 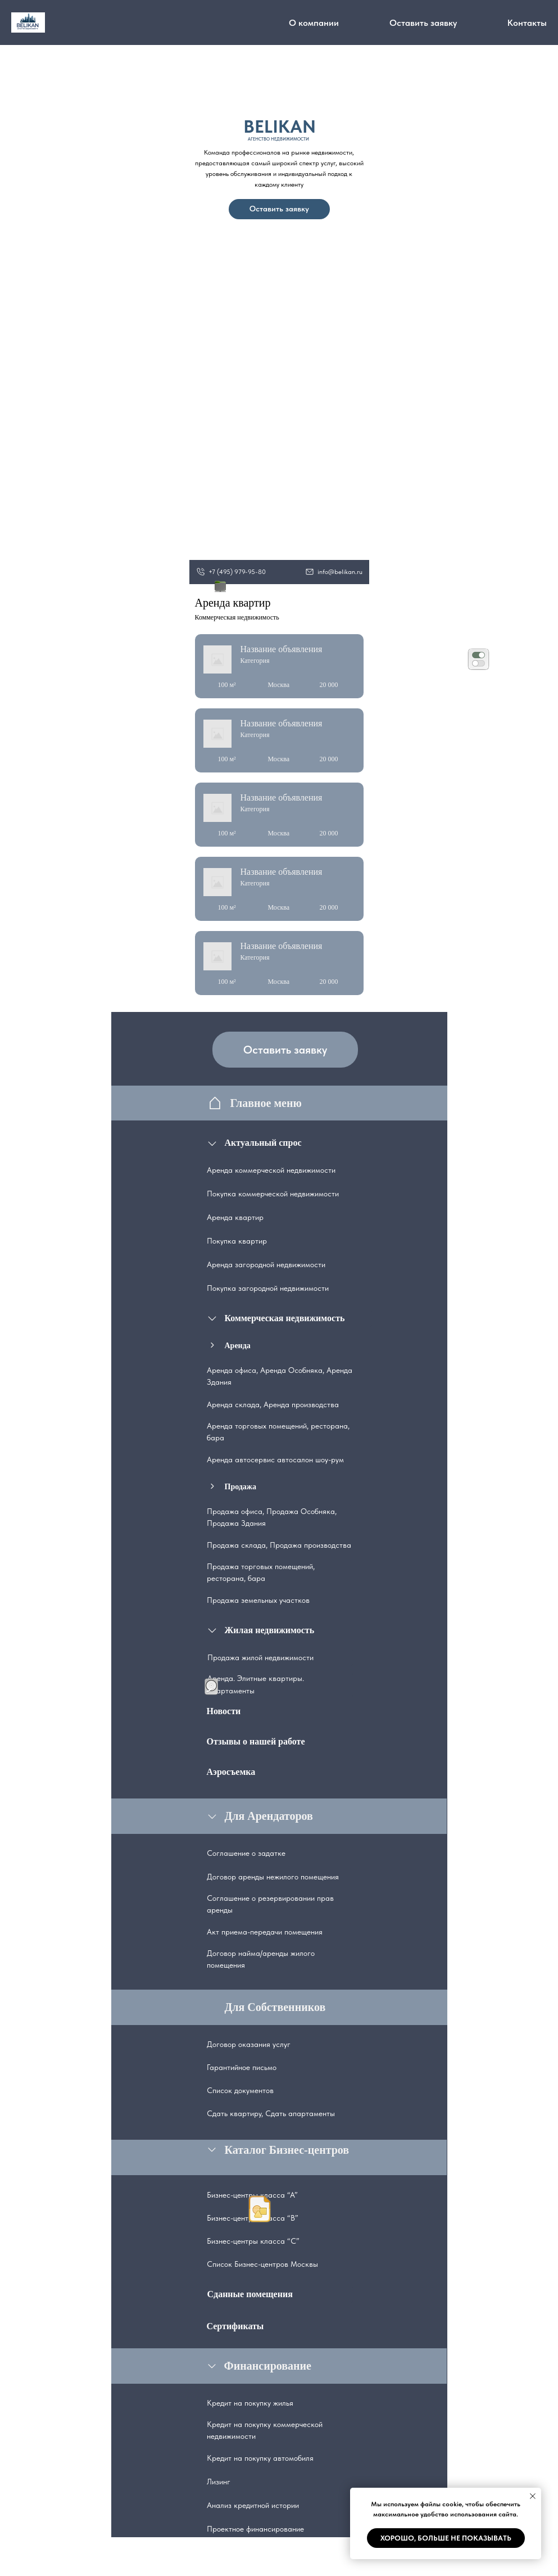 I want to click on open system settings or preferences, so click(x=478, y=659).